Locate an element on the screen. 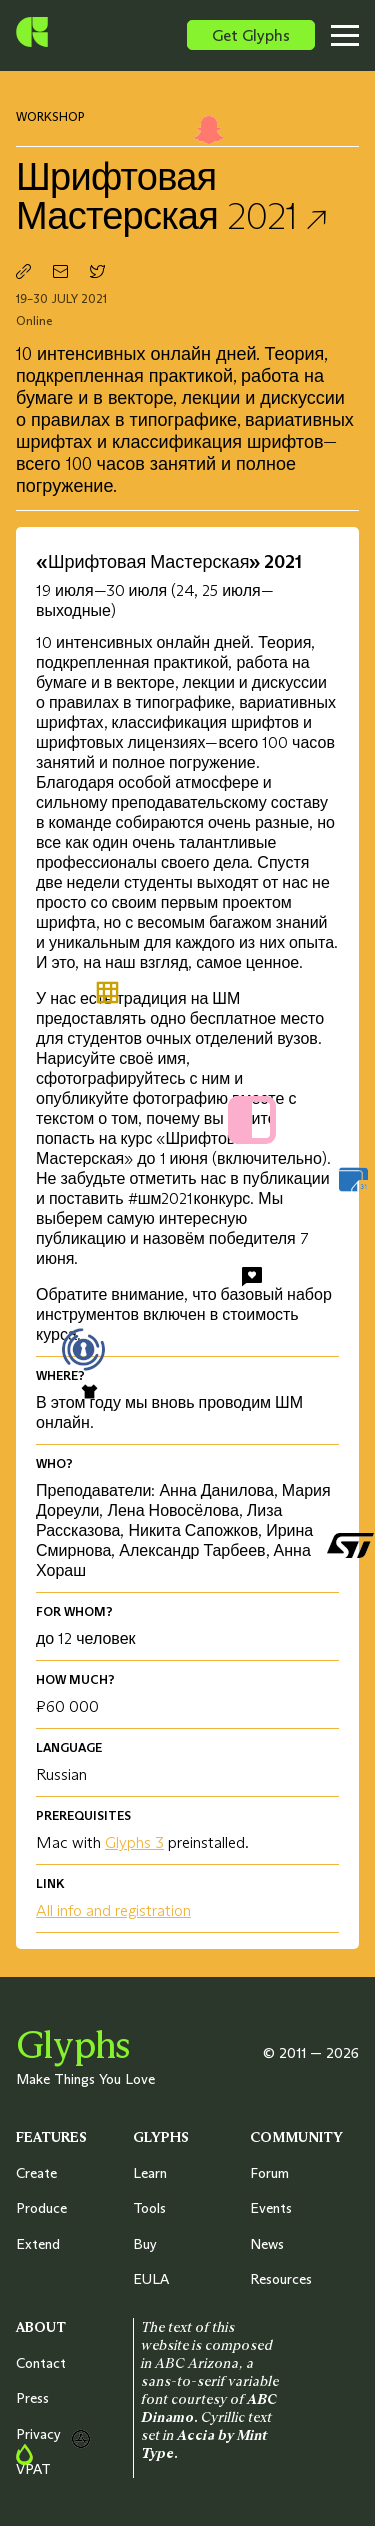 This screenshot has height=2526, width=375. hono web framework logo is located at coordinates (24, 2454).